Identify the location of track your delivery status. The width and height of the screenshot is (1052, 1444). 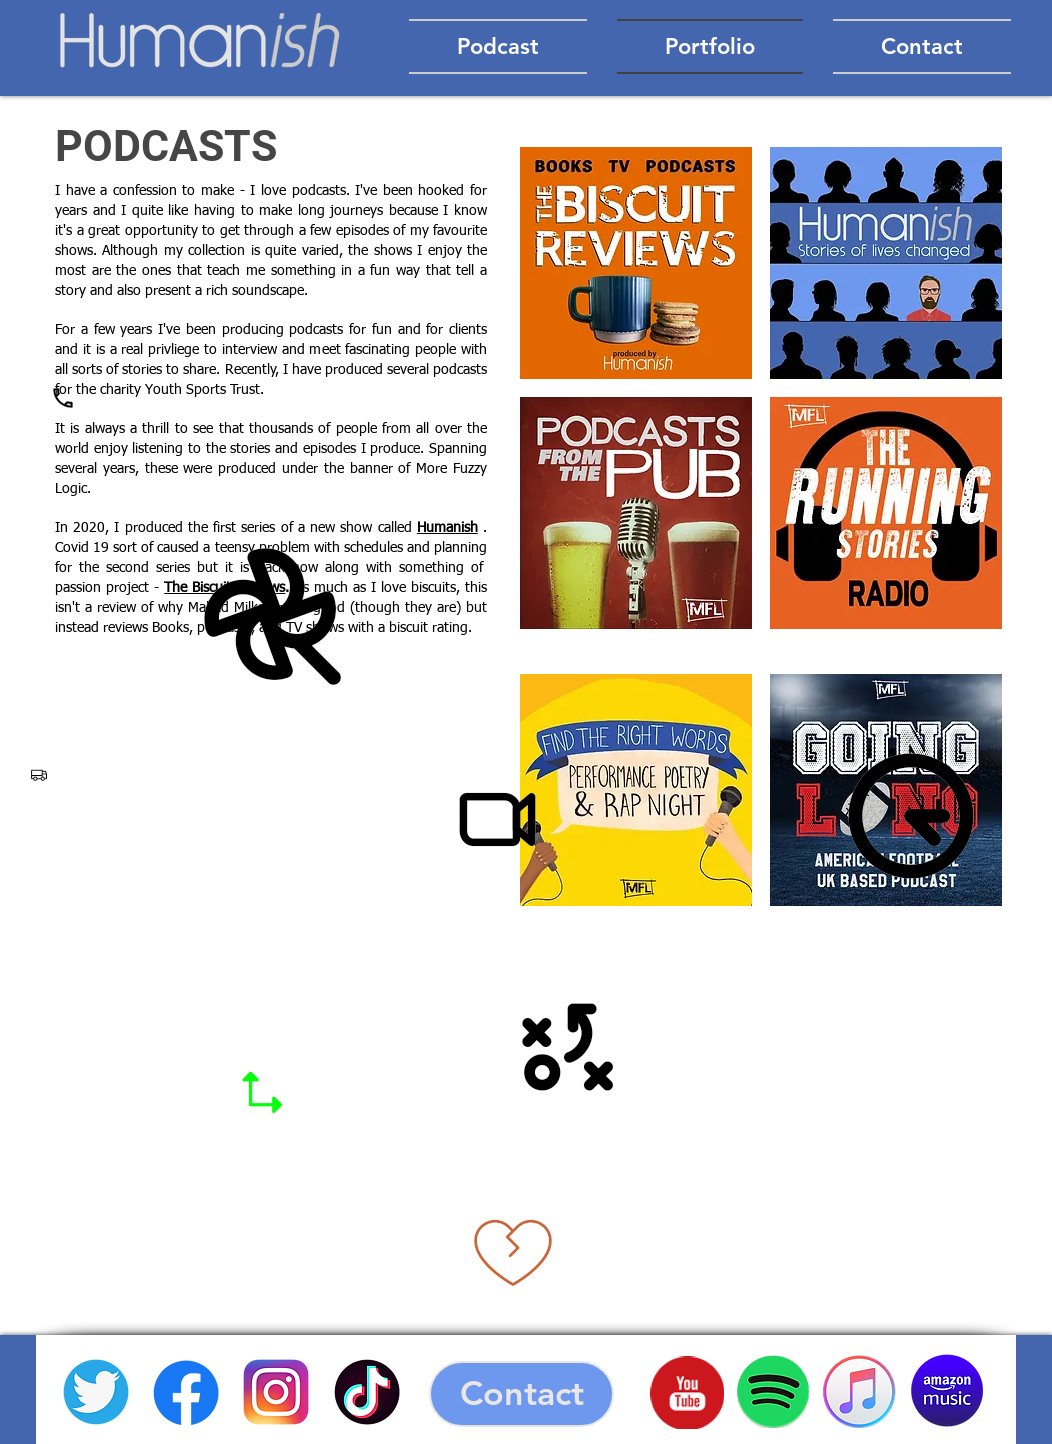
(38, 774).